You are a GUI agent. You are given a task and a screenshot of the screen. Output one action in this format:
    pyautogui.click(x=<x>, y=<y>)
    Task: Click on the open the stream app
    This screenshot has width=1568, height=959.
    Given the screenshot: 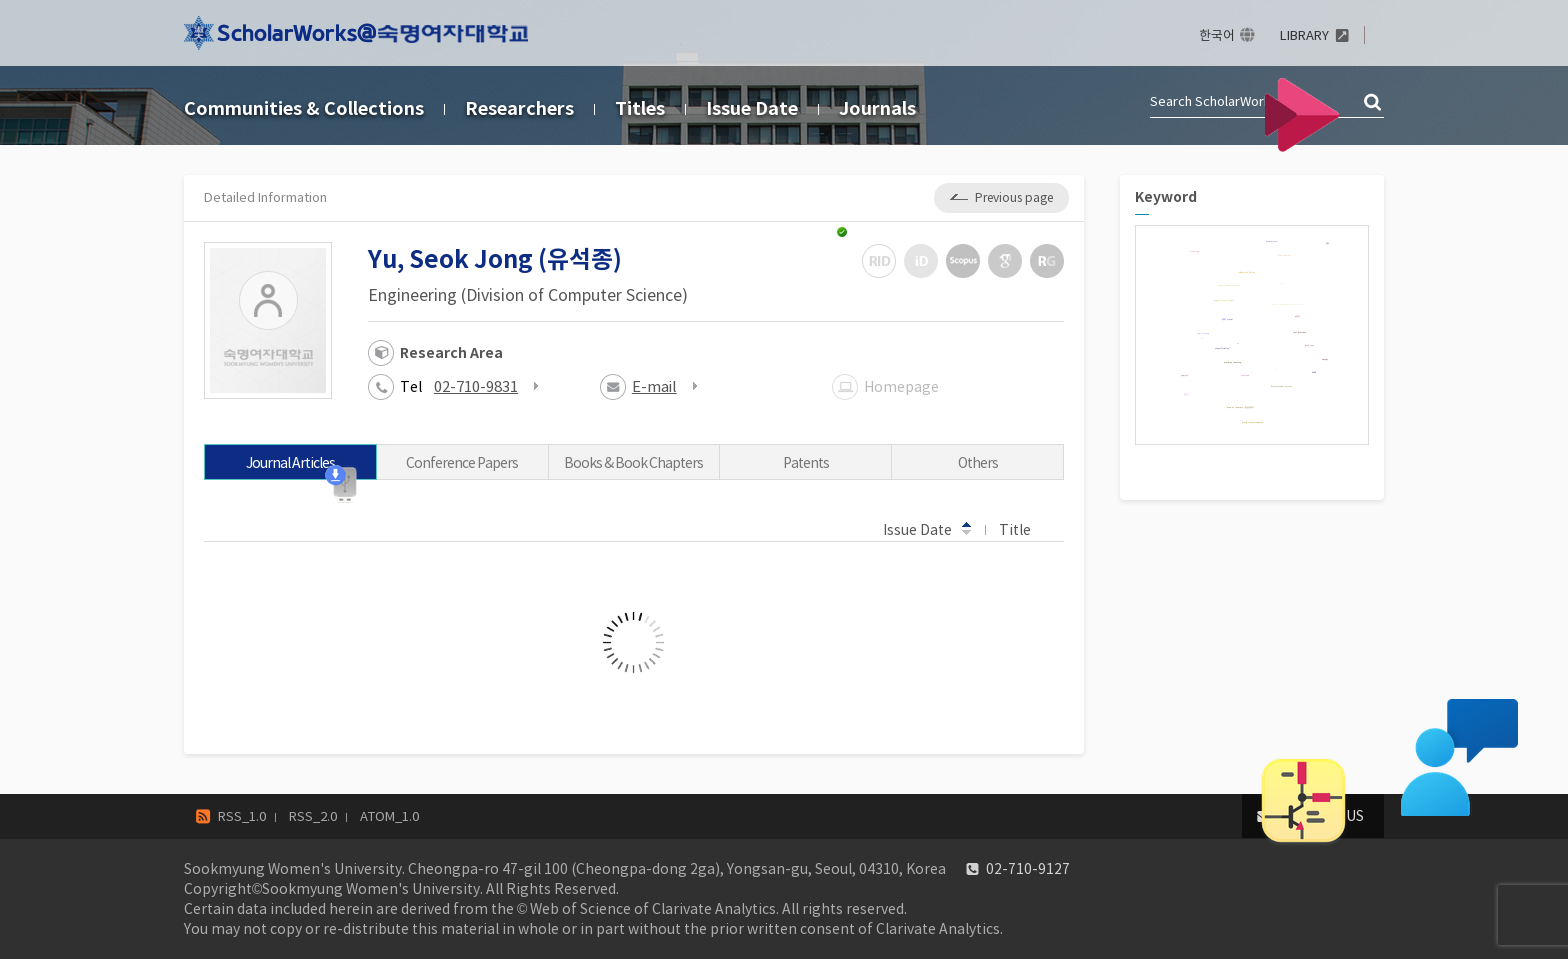 What is the action you would take?
    pyautogui.click(x=1302, y=115)
    